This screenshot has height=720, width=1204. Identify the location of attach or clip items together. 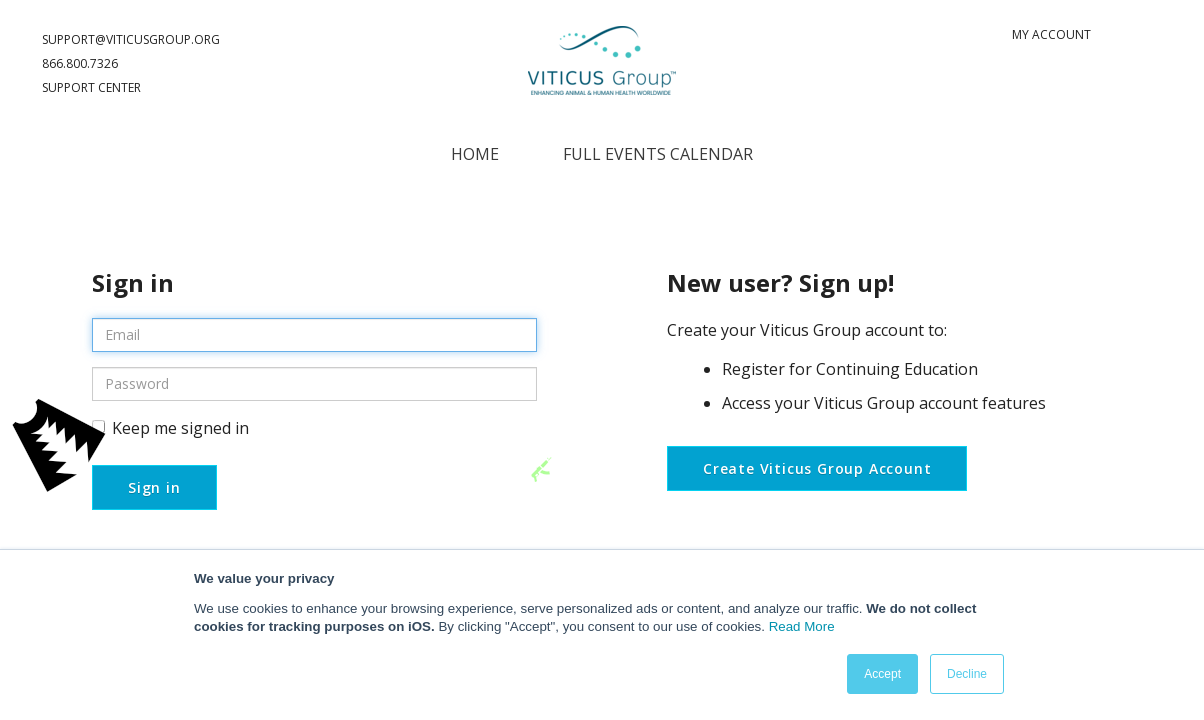
(59, 446).